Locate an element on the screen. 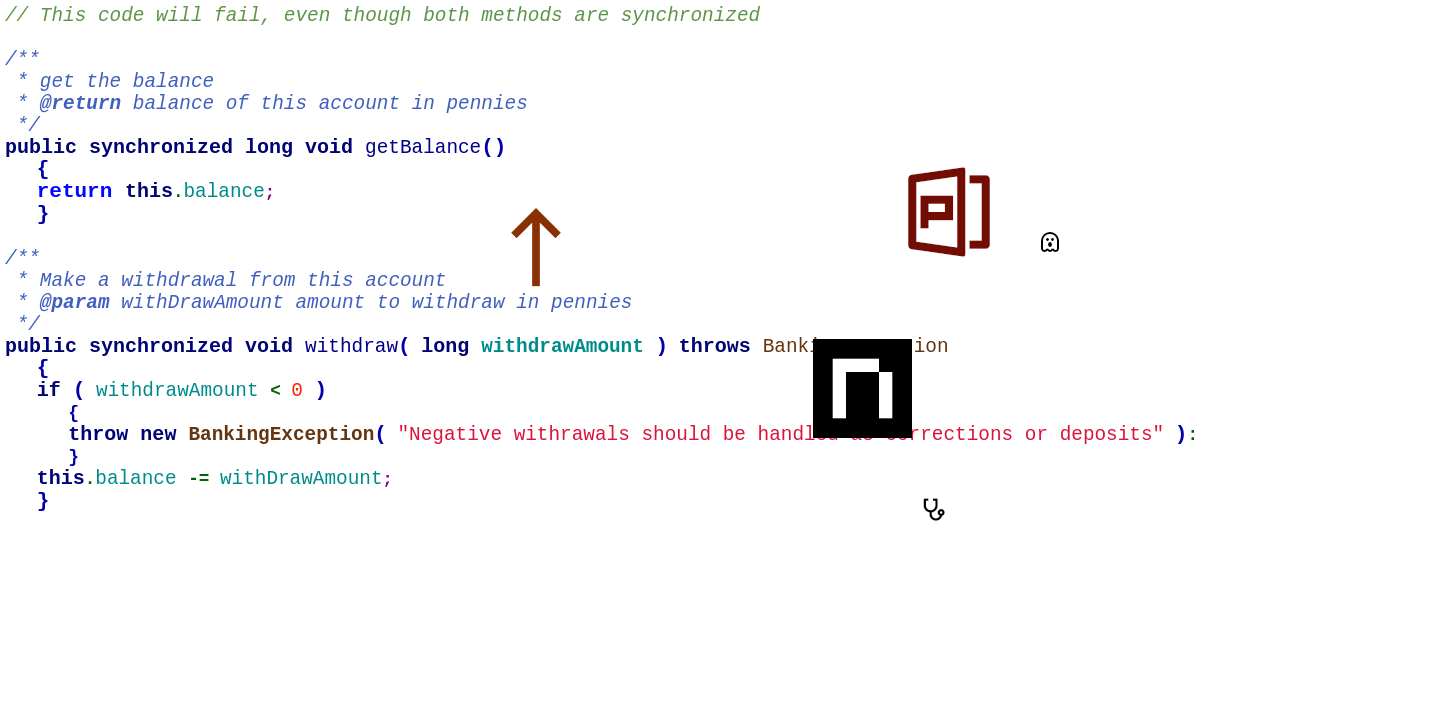 This screenshot has width=1440, height=720. open a PowerPoint presentation file is located at coordinates (949, 212).